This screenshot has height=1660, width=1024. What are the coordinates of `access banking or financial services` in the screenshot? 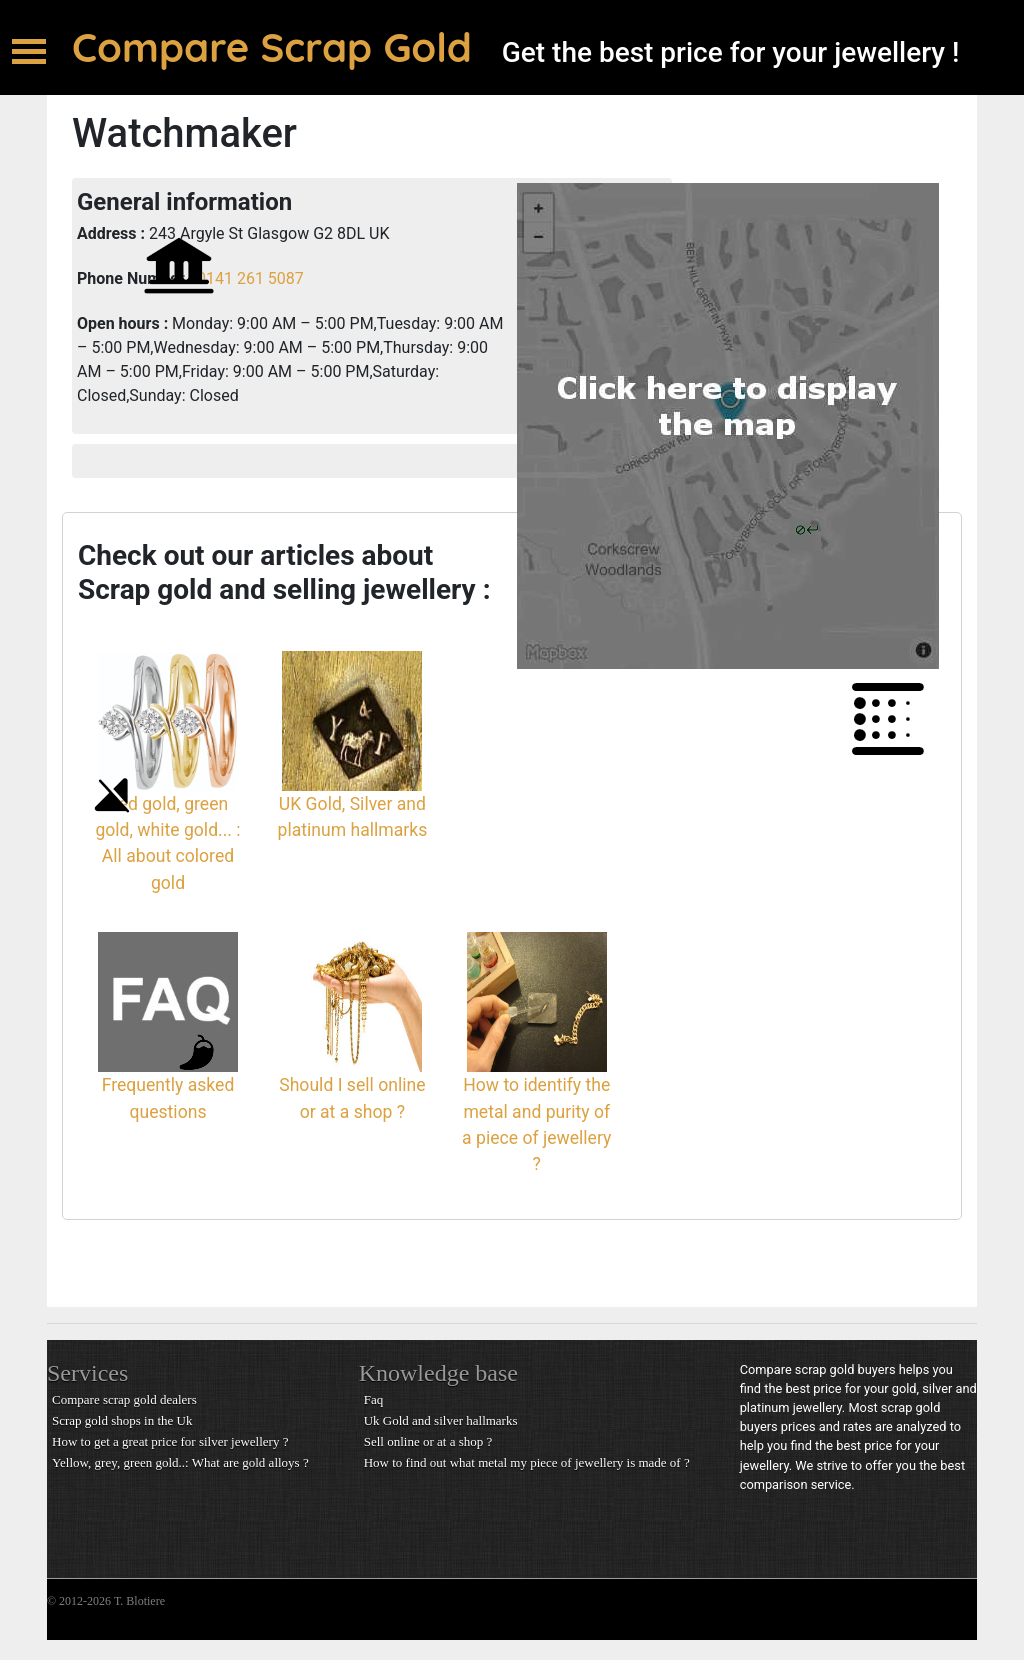 It's located at (179, 268).